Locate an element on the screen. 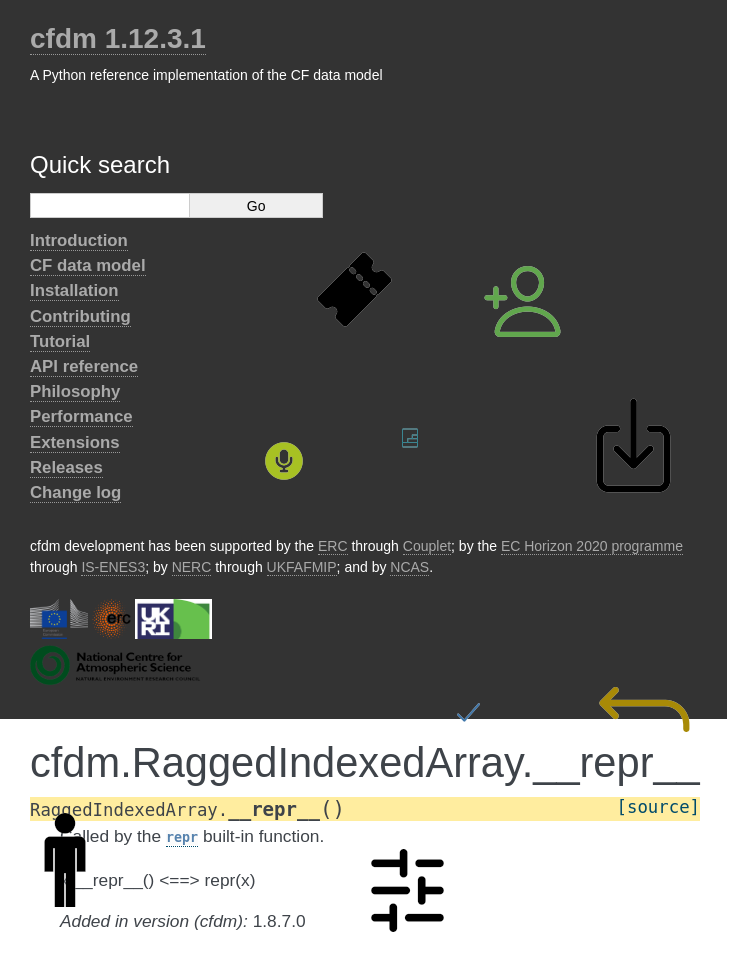 This screenshot has width=730, height=971. add a new contact is located at coordinates (522, 301).